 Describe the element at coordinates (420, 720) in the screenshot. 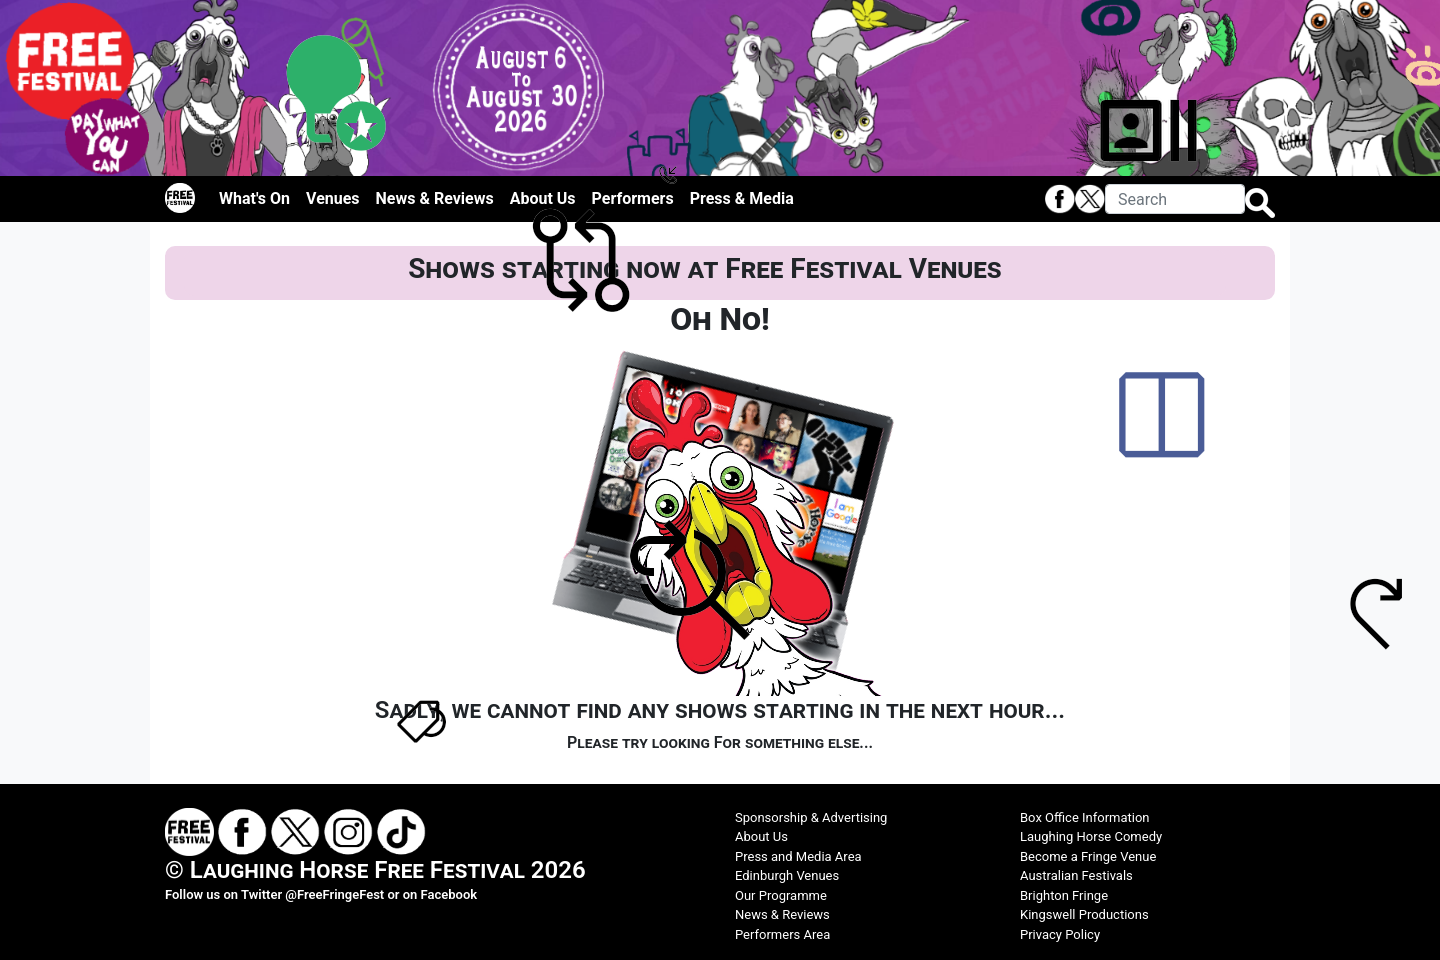

I see `add or manage tags for a file` at that location.